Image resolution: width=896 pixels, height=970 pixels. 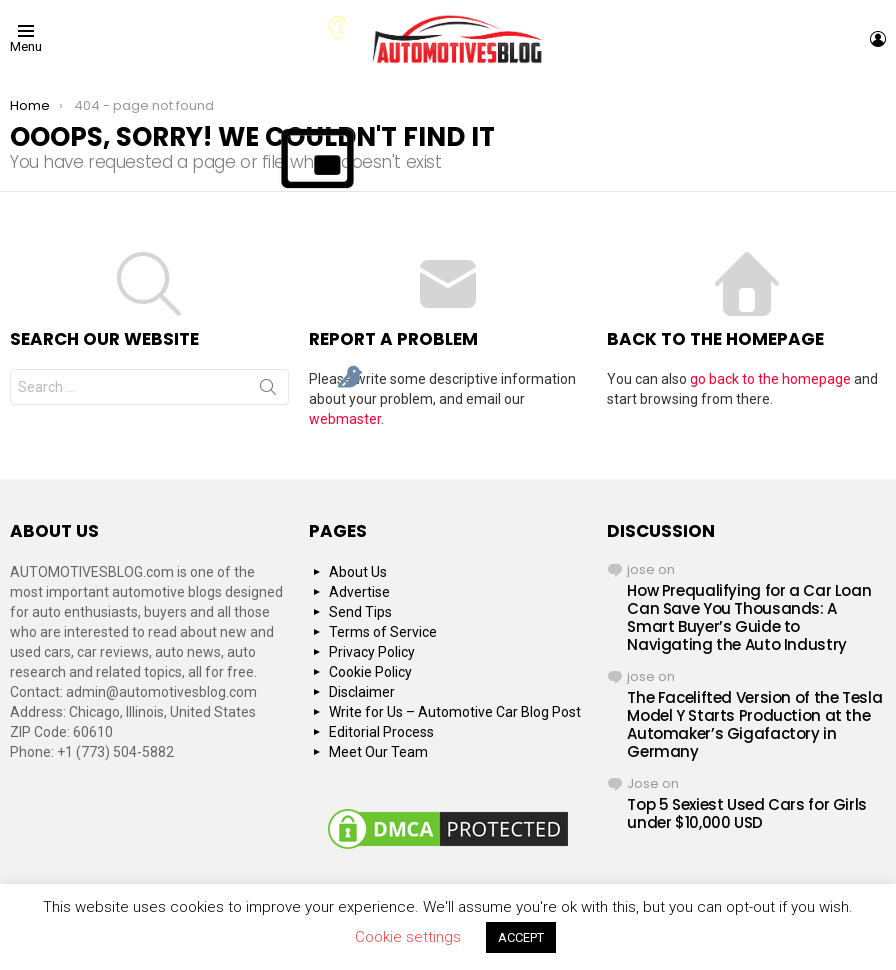 I want to click on enable picture-in-picture mode, so click(x=317, y=158).